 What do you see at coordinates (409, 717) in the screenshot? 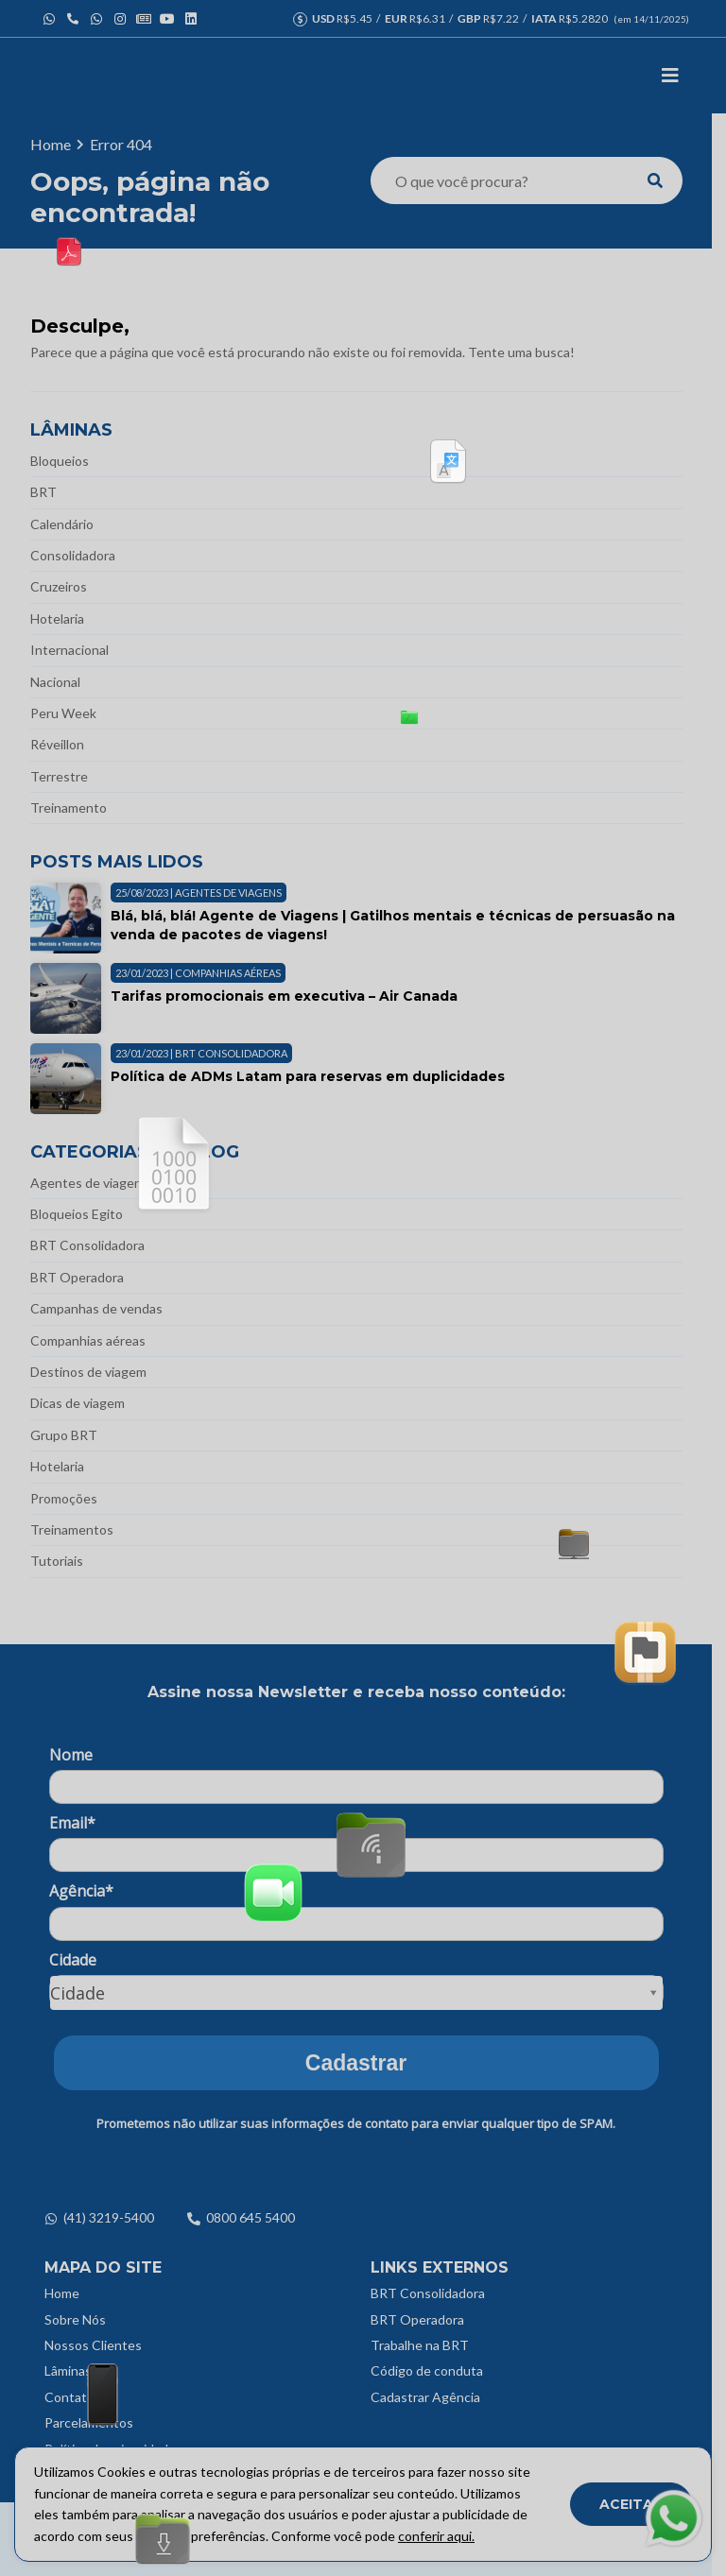
I see `access the root directory folder` at bounding box center [409, 717].